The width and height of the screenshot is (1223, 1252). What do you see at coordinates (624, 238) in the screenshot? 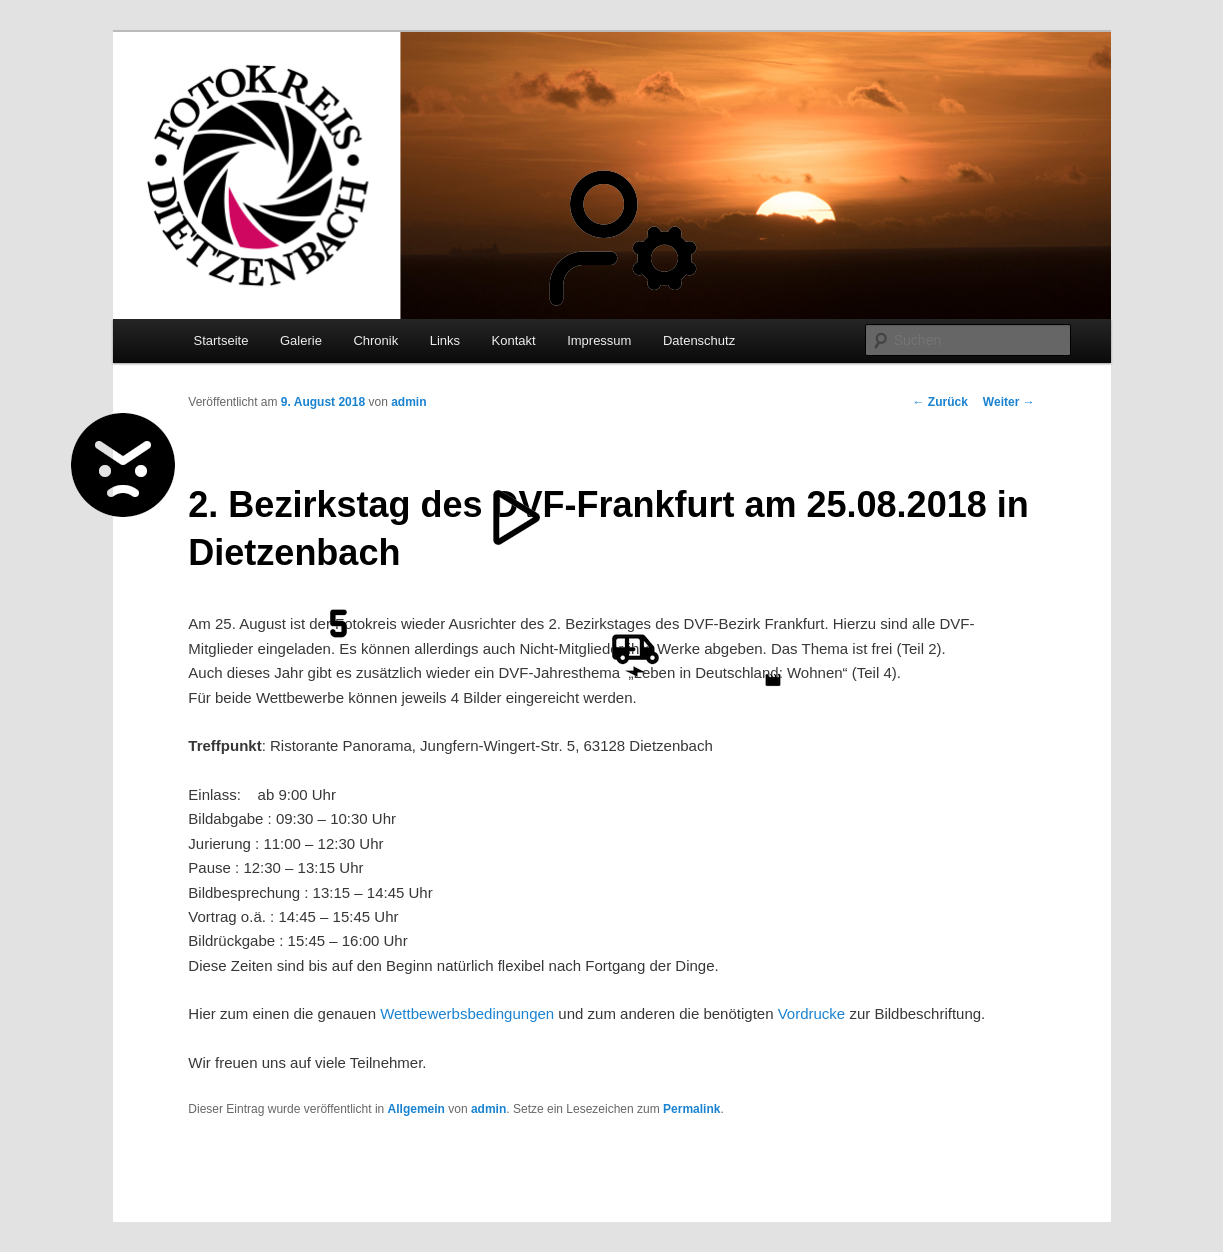
I see `access user account settings` at bounding box center [624, 238].